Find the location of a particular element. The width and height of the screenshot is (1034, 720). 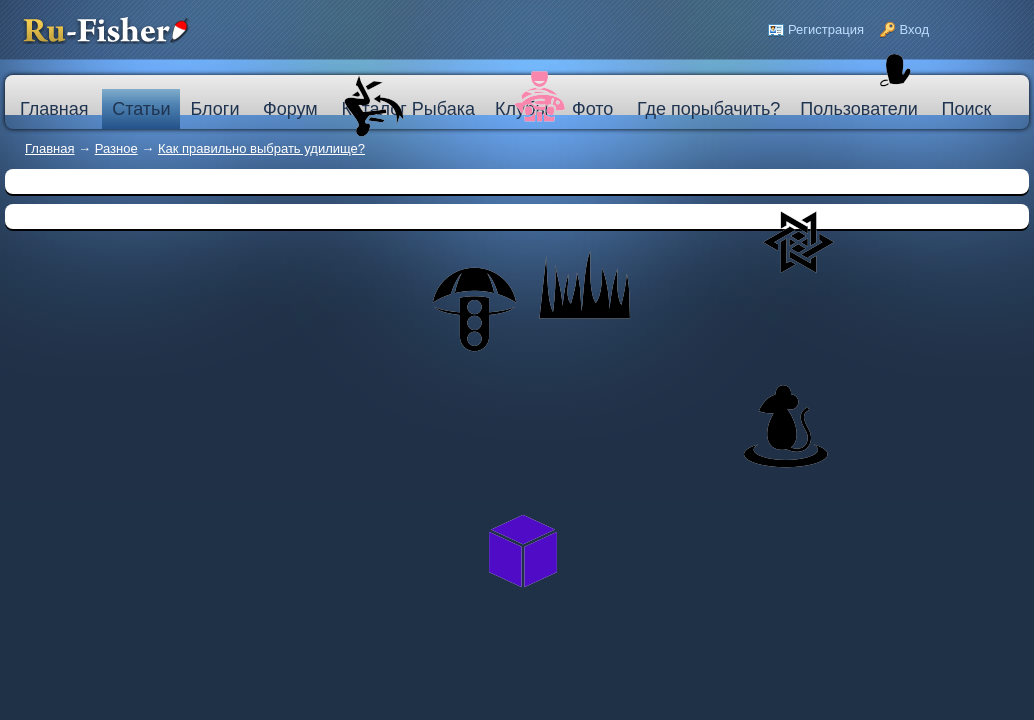

decorative geometric star emblem or badge is located at coordinates (798, 242).